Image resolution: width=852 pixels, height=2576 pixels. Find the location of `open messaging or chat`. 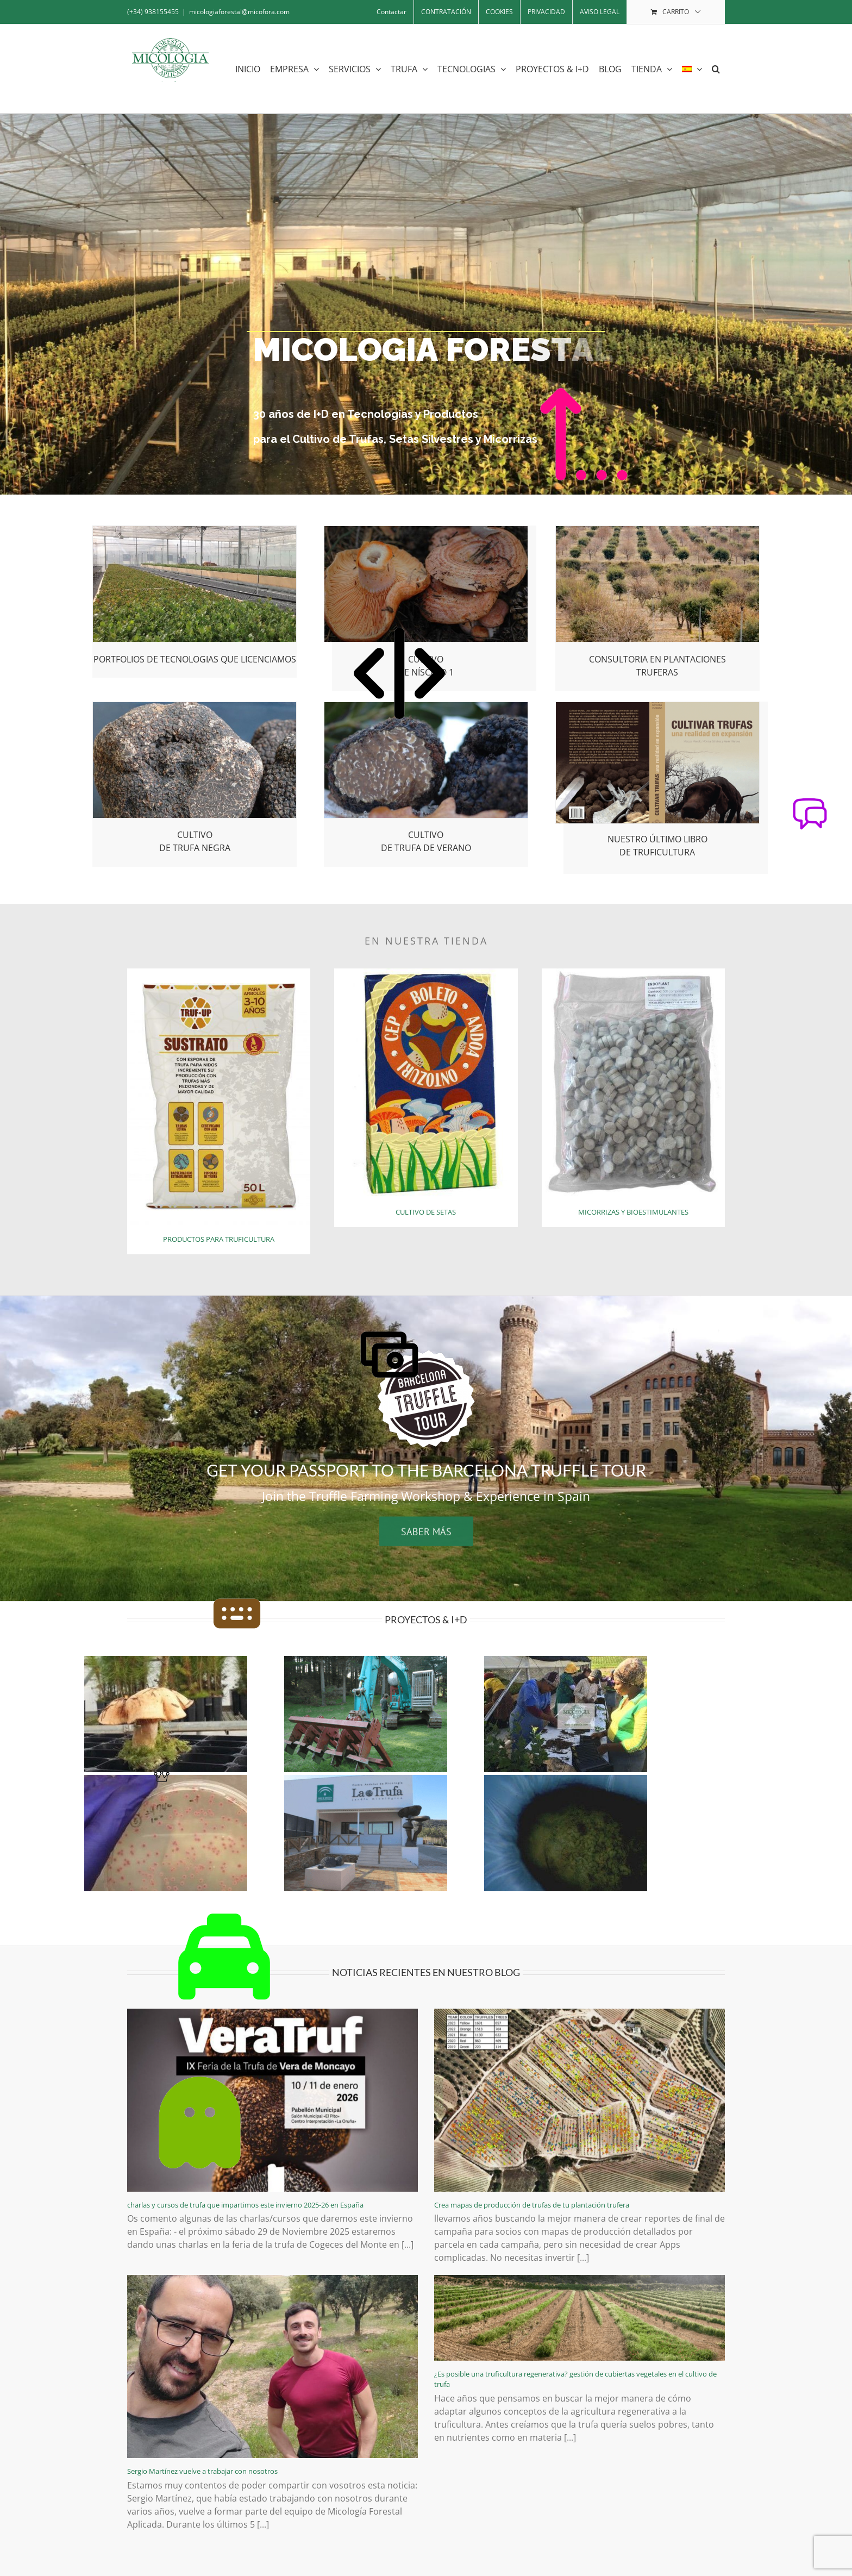

open messaging or chat is located at coordinates (810, 814).